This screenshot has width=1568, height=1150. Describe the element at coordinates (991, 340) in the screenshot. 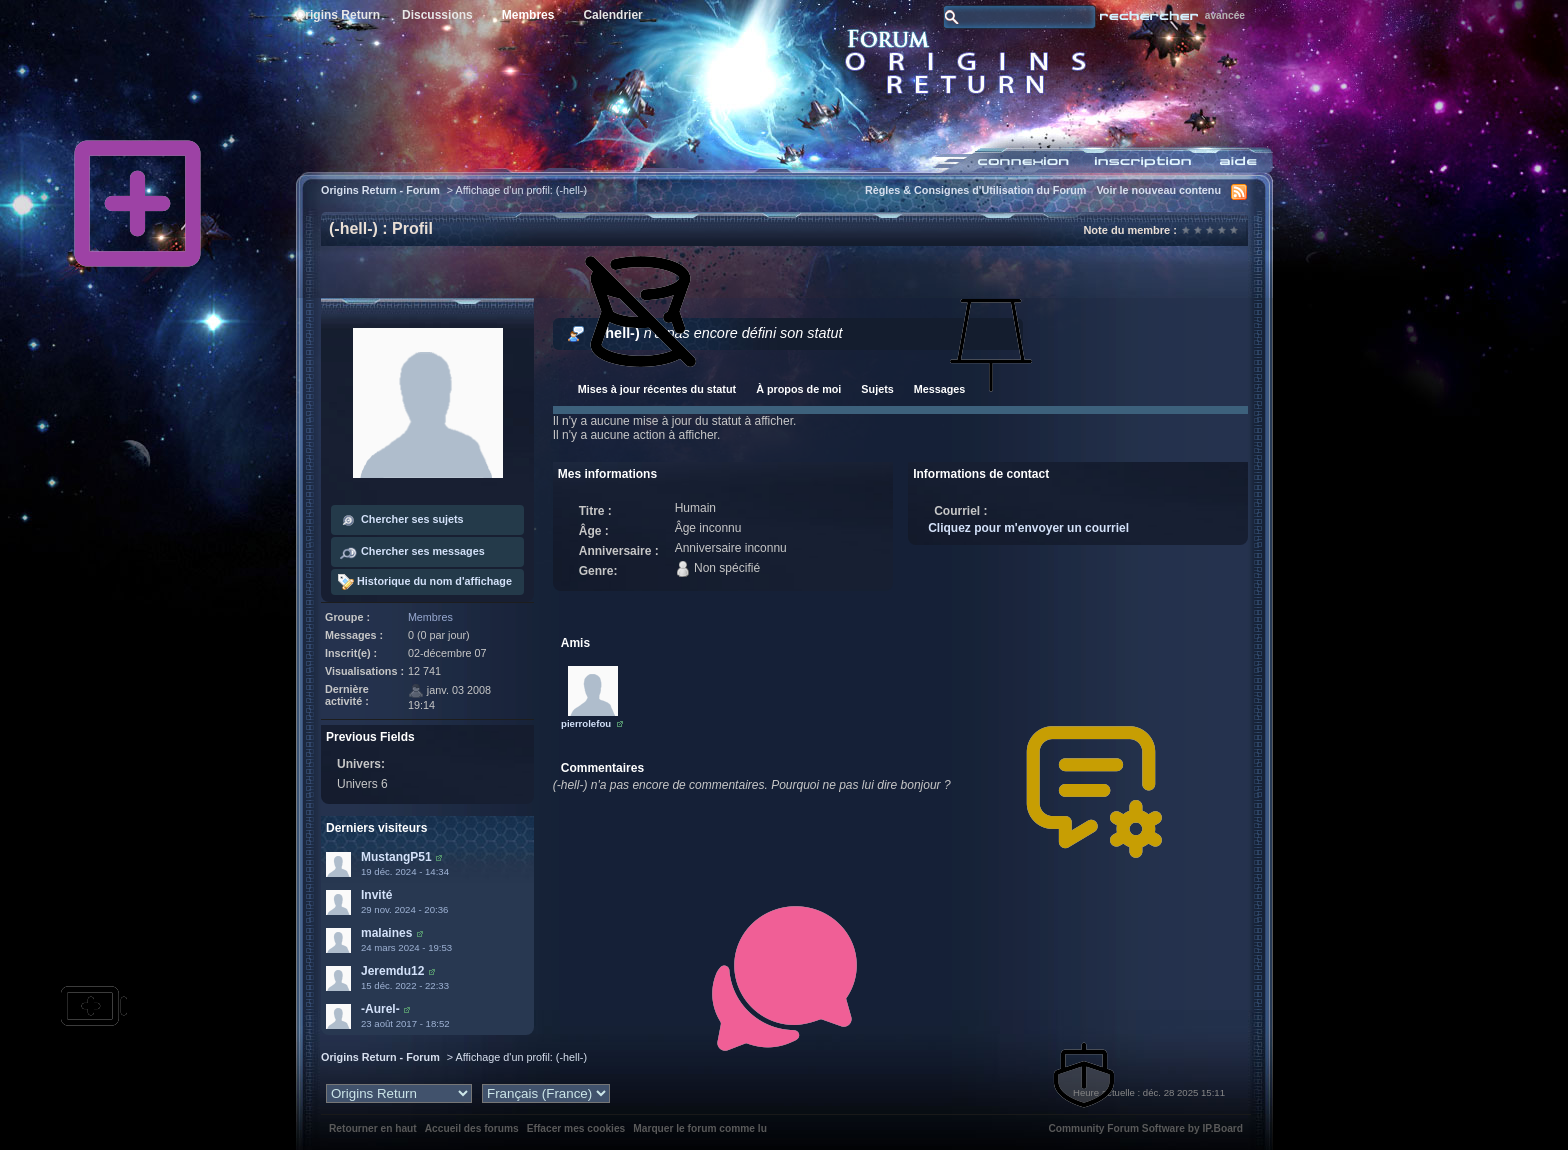

I see `pin item to keep it visible` at that location.